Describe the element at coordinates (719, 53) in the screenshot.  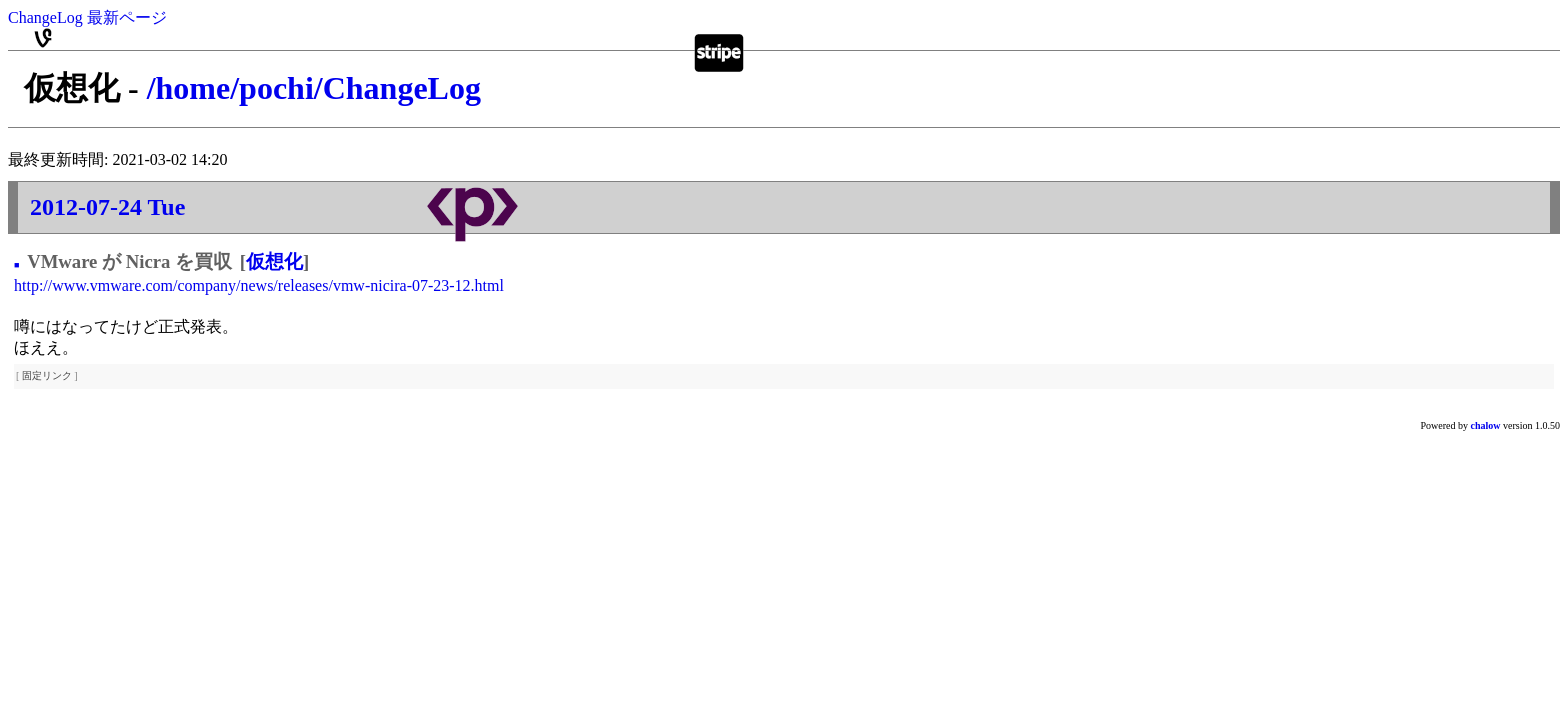
I see `pay with Stripe` at that location.